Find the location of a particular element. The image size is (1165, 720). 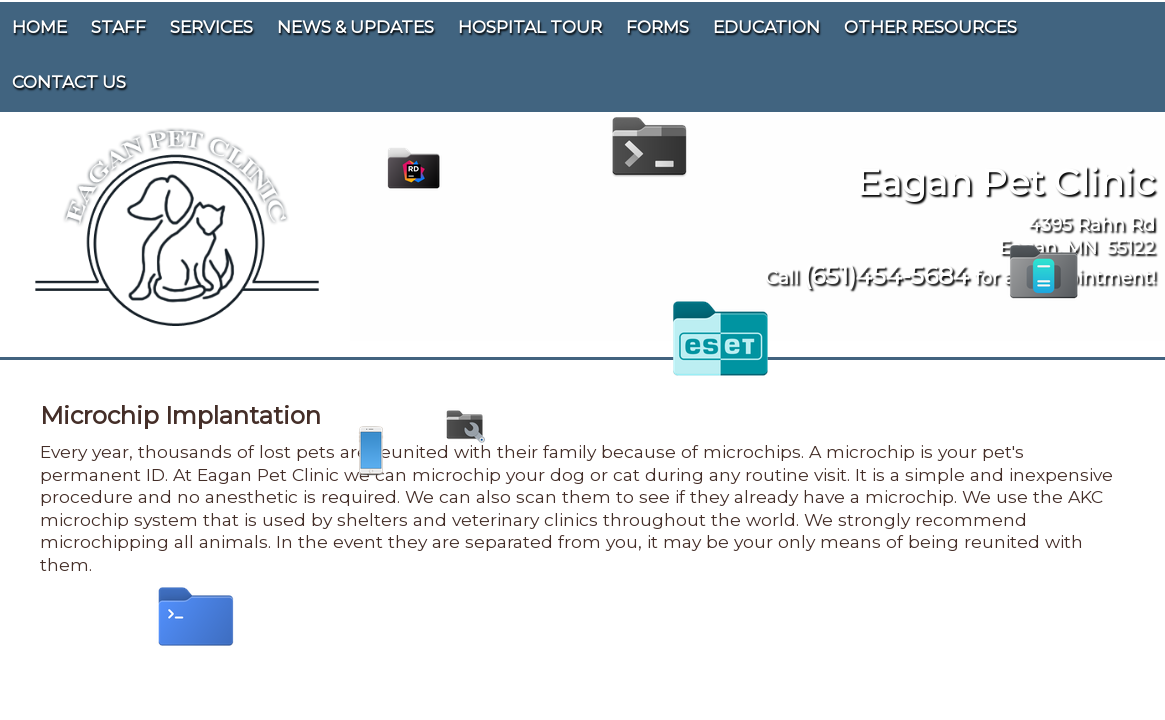

represents a connected iPhone device is located at coordinates (371, 451).